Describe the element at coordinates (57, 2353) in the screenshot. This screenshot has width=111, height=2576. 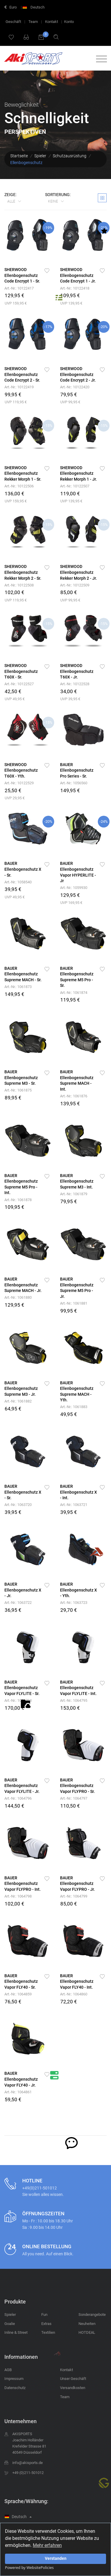
I see `elavon payment services logo` at that location.